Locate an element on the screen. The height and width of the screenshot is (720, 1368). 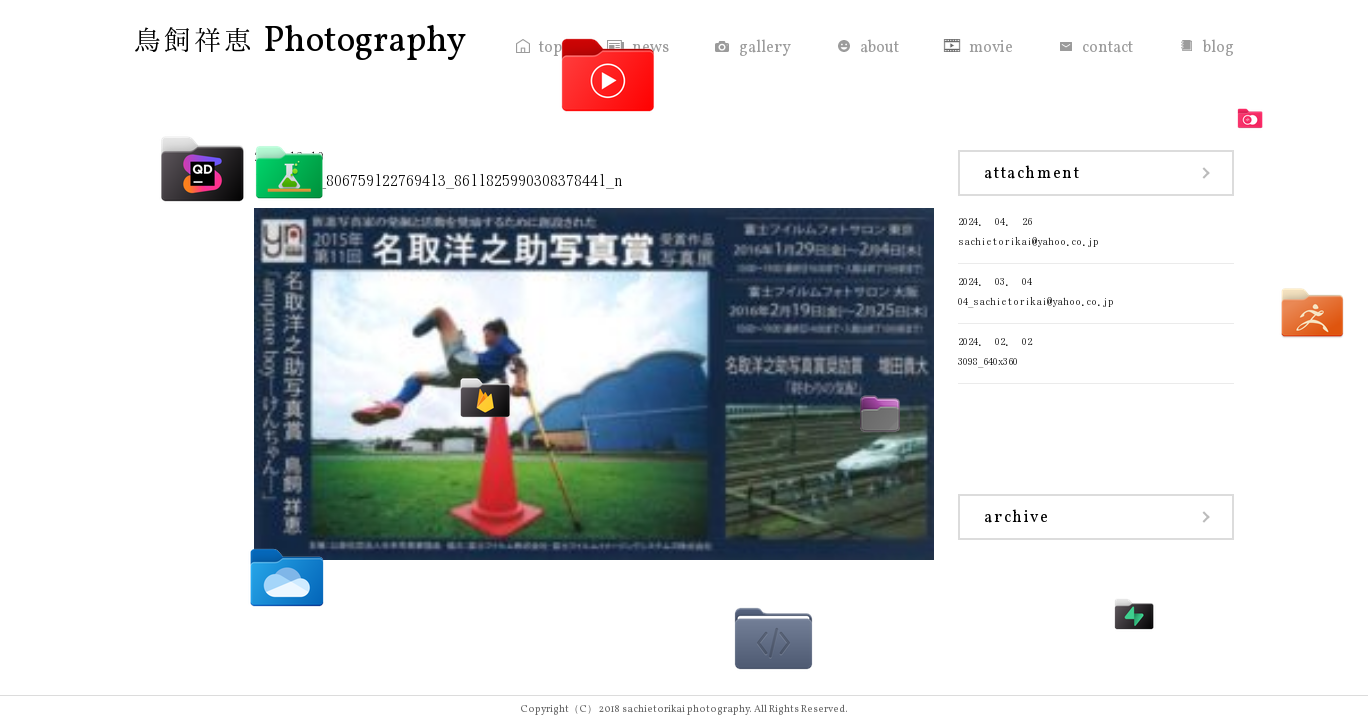
open supabase project folder is located at coordinates (1134, 615).